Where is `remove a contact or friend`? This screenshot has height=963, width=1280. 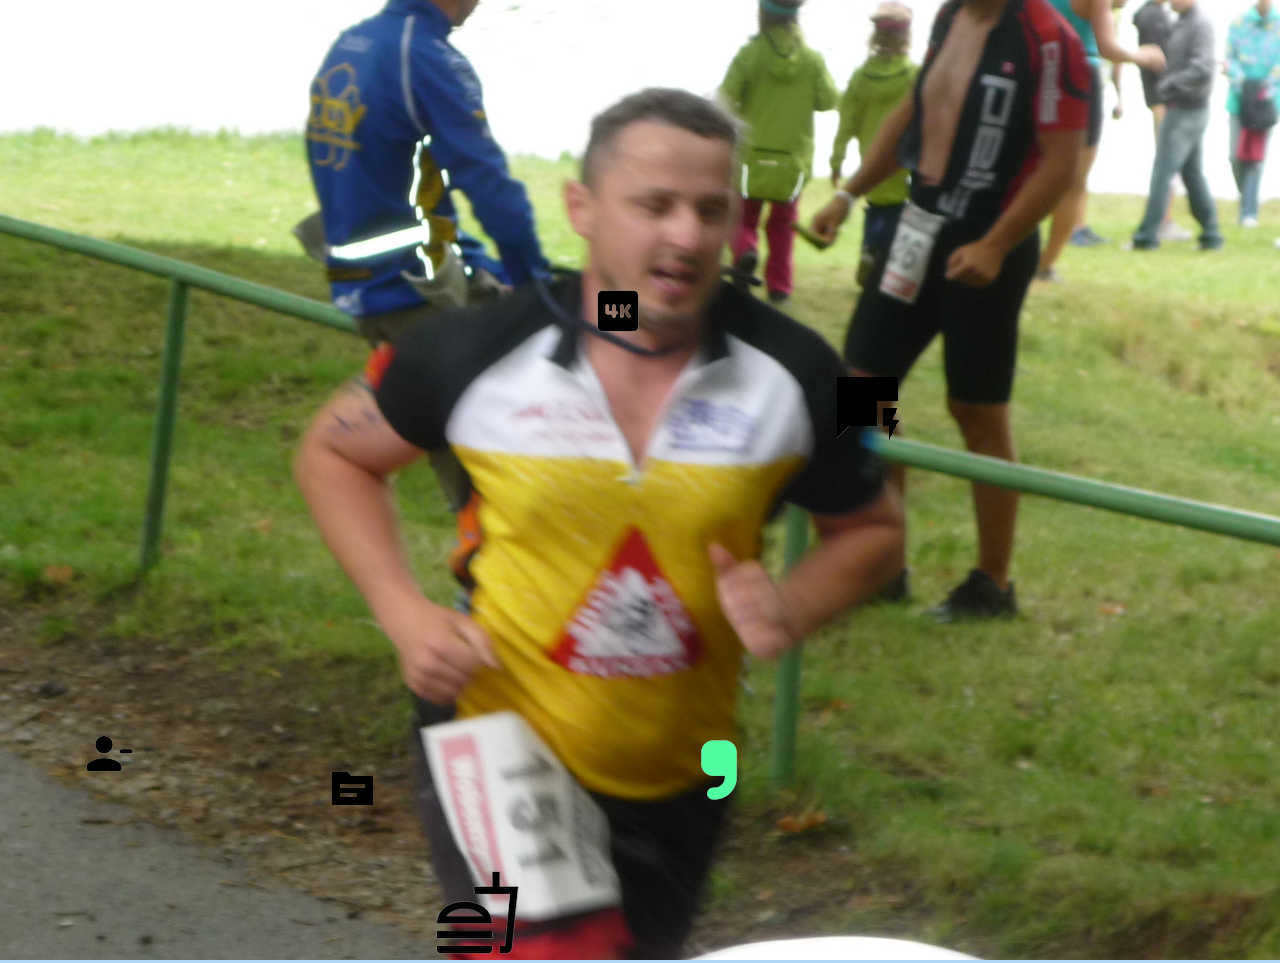
remove a contact or friend is located at coordinates (108, 753).